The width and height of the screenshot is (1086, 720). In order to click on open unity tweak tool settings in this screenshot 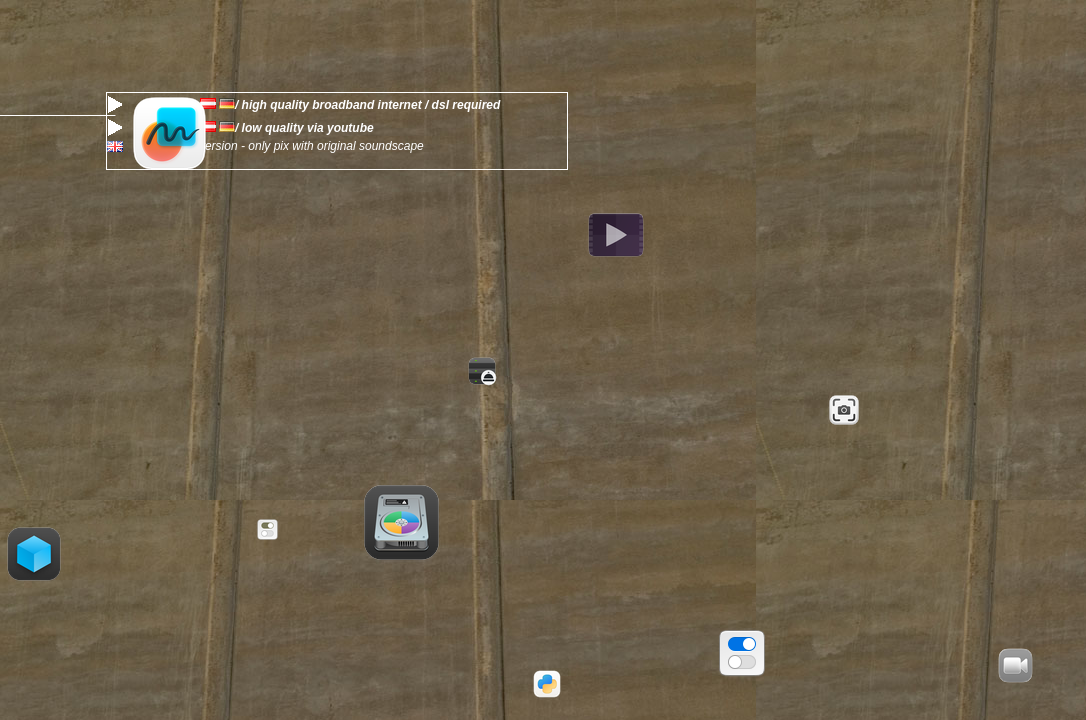, I will do `click(267, 529)`.